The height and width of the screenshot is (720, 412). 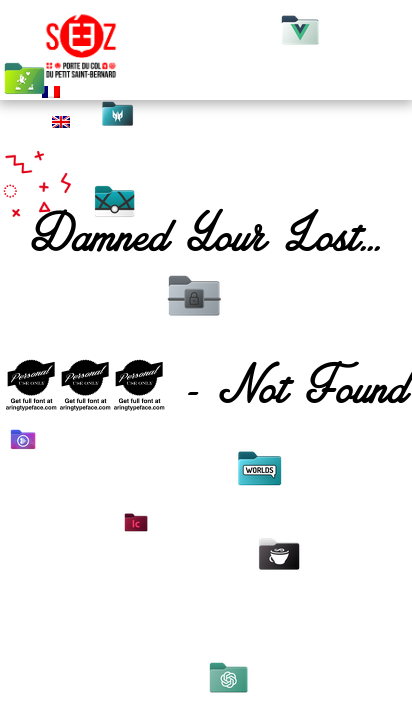 What do you see at coordinates (136, 523) in the screenshot?
I see `folder containing adobe incopy files` at bounding box center [136, 523].